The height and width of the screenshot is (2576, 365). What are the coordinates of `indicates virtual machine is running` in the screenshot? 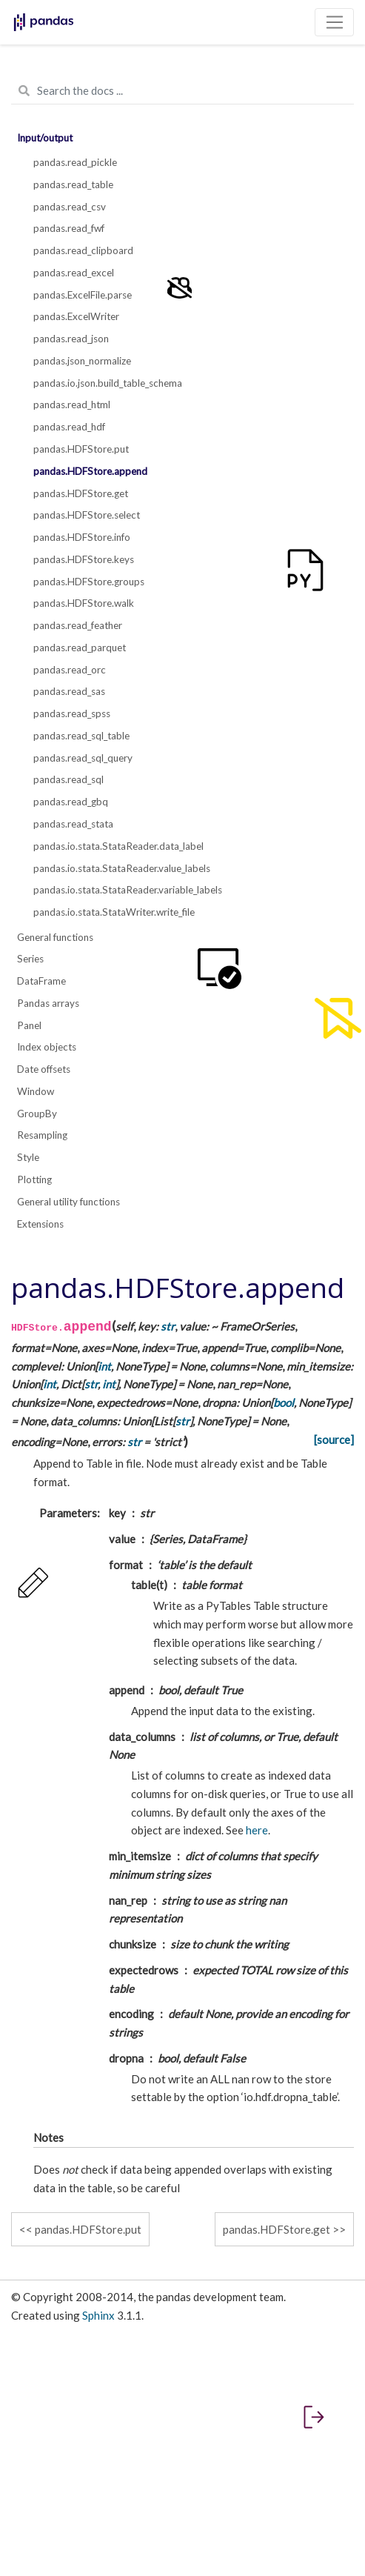 It's located at (218, 965).